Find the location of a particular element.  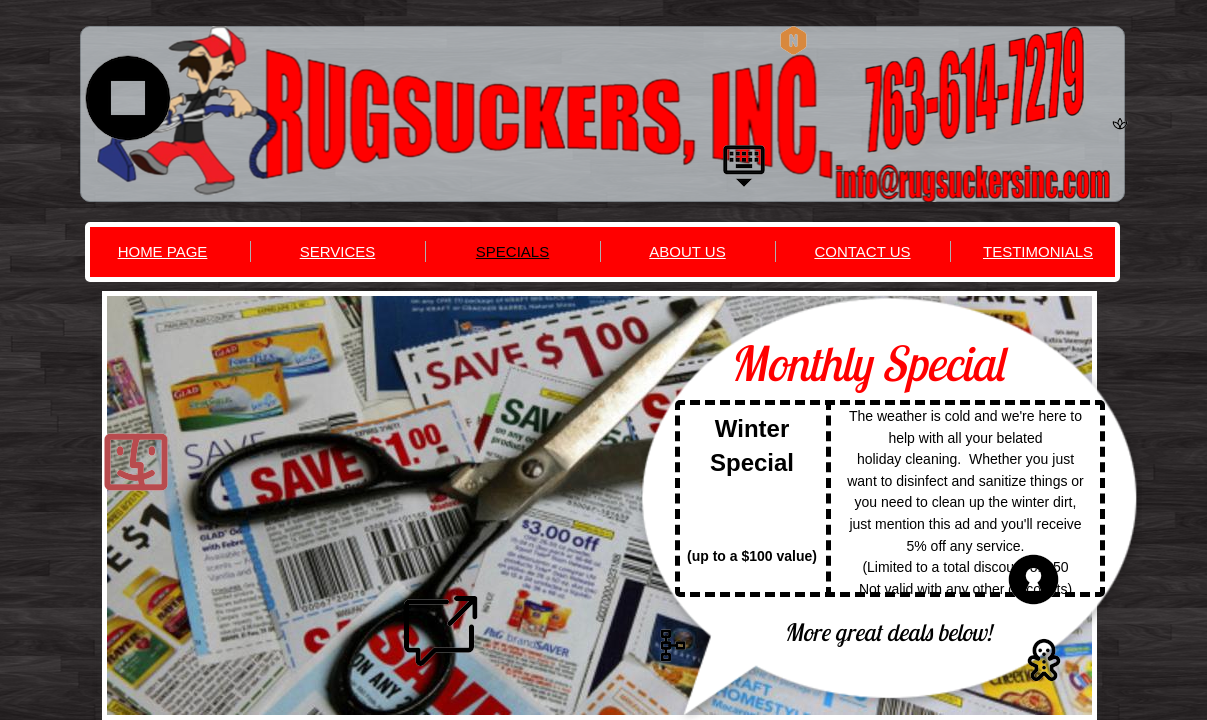

indicates a notification or new item is located at coordinates (793, 40).